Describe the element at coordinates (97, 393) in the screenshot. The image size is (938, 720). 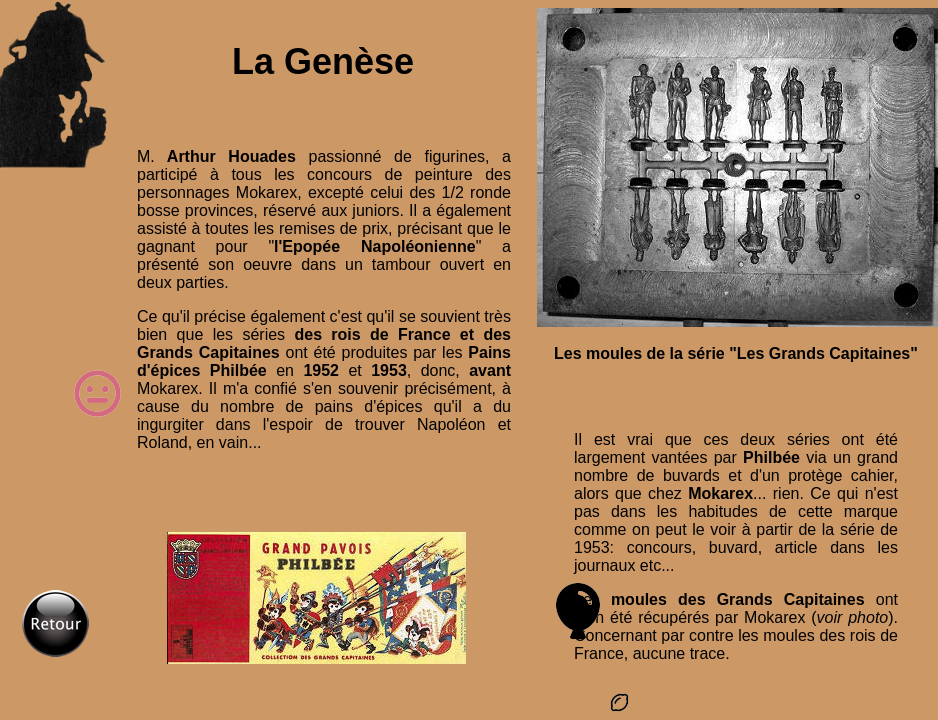
I see `rate your experience as neutral` at that location.